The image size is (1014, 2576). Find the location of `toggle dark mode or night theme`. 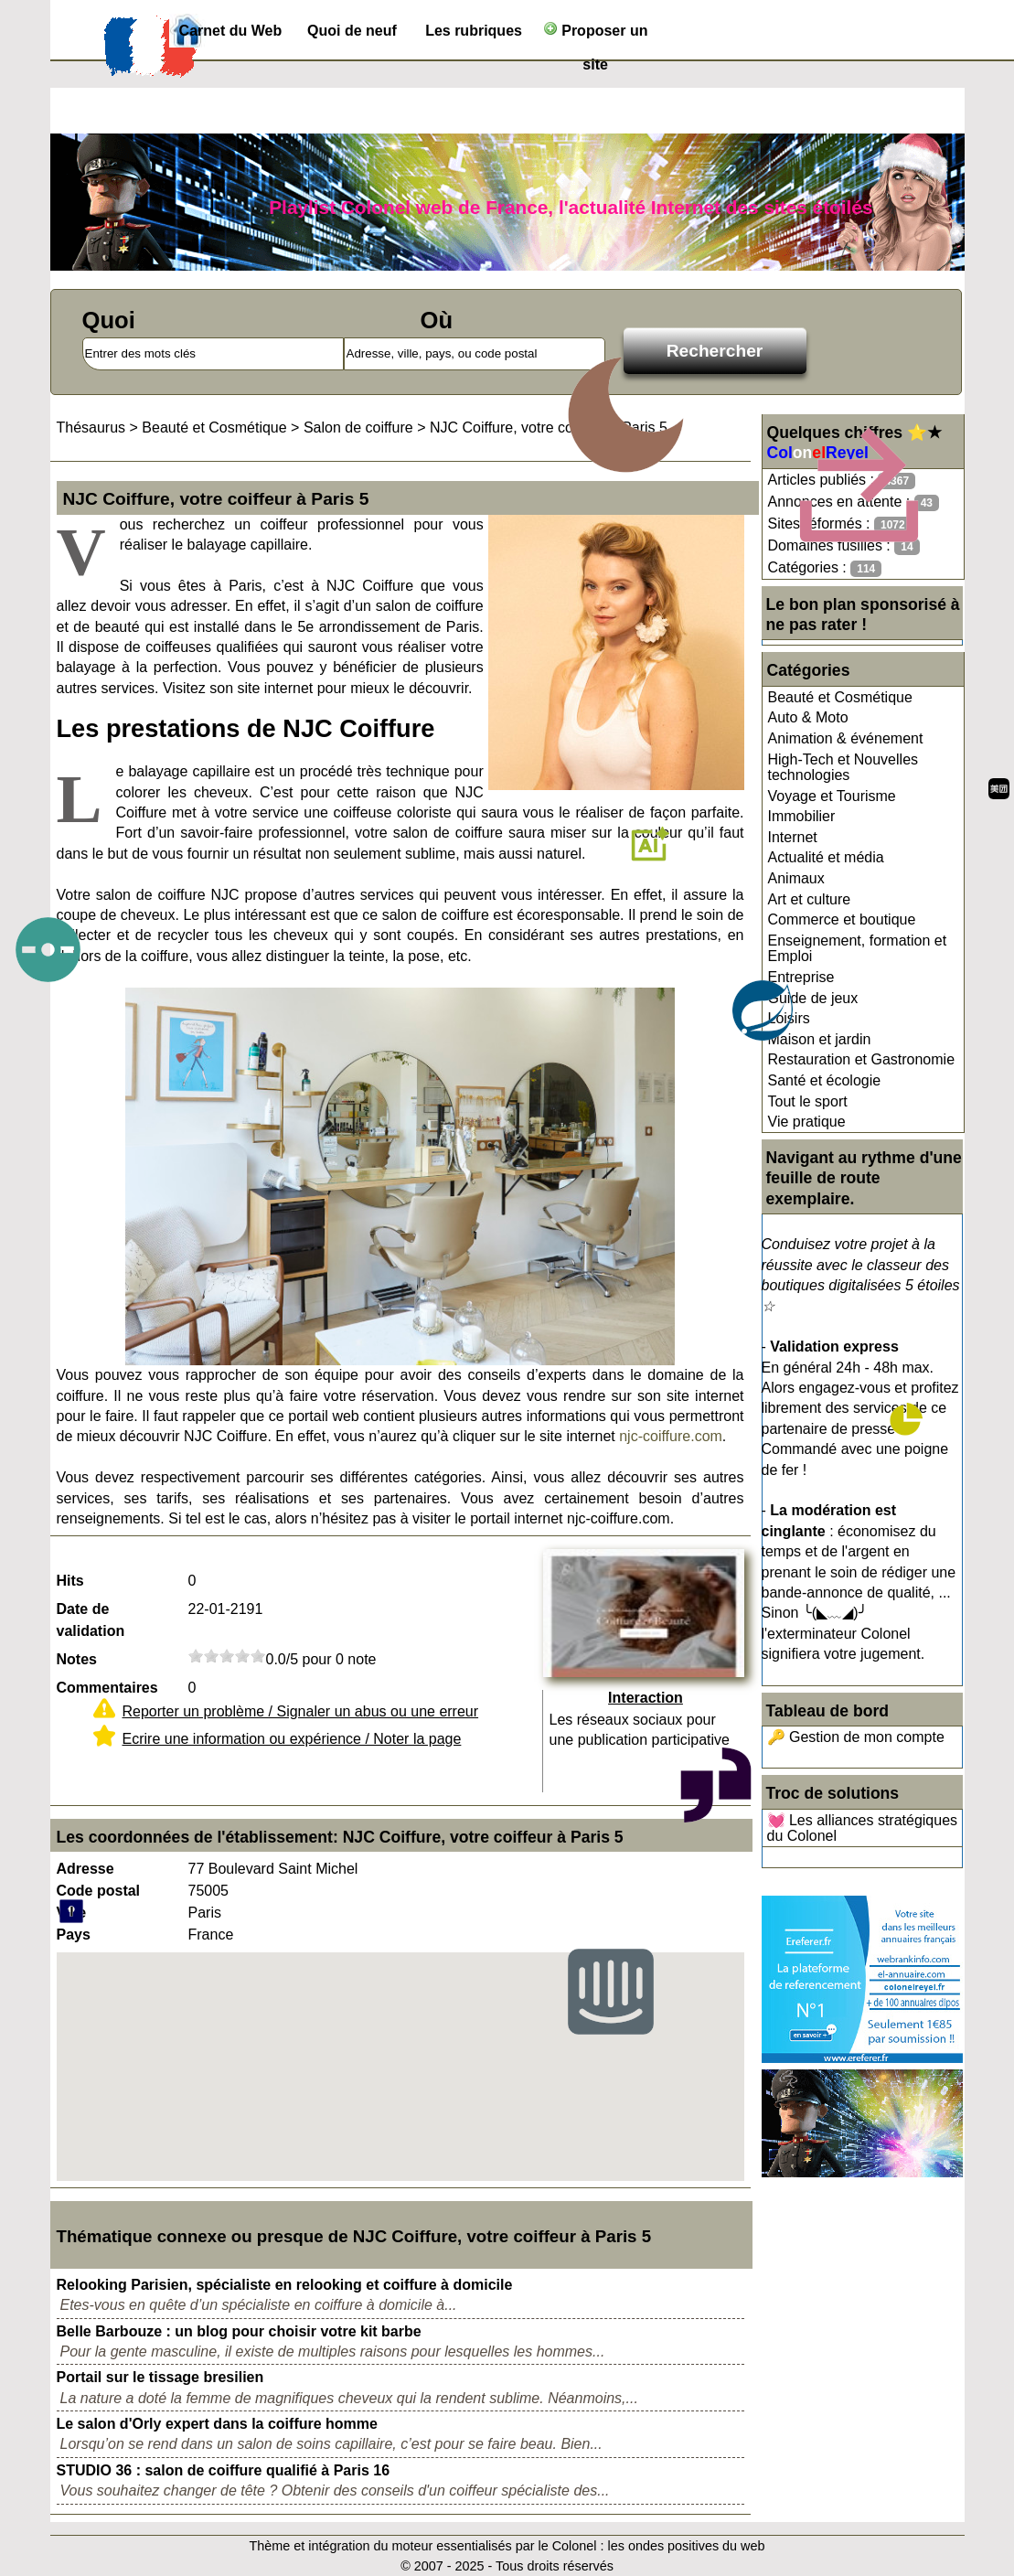

toggle dark mode or night theme is located at coordinates (625, 414).